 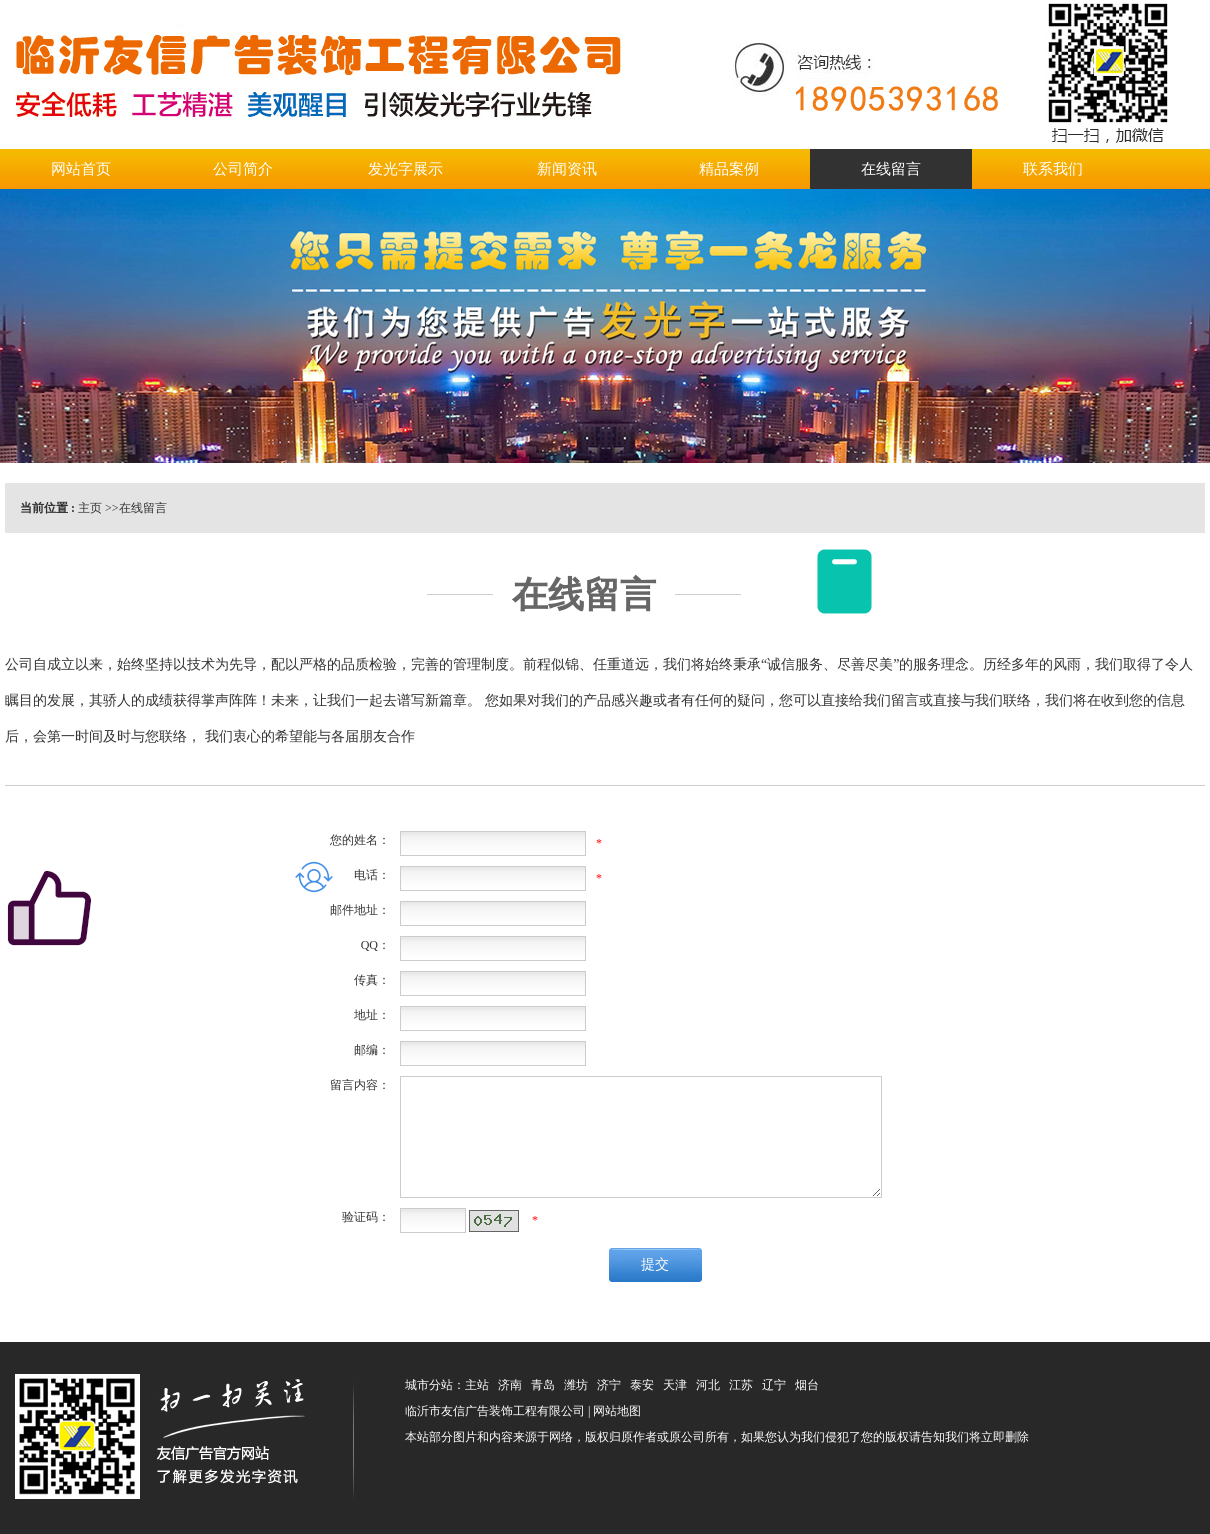 What do you see at coordinates (49, 912) in the screenshot?
I see `like or approve content` at bounding box center [49, 912].